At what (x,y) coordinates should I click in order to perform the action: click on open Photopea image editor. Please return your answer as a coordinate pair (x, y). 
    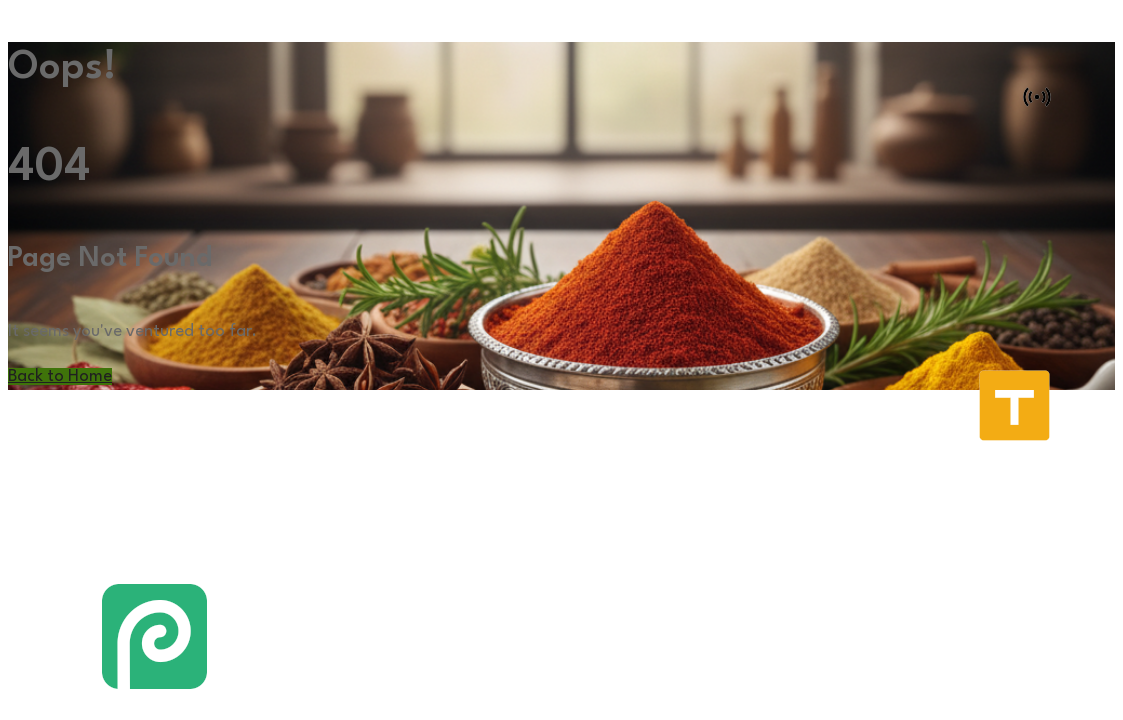
    Looking at the image, I should click on (154, 636).